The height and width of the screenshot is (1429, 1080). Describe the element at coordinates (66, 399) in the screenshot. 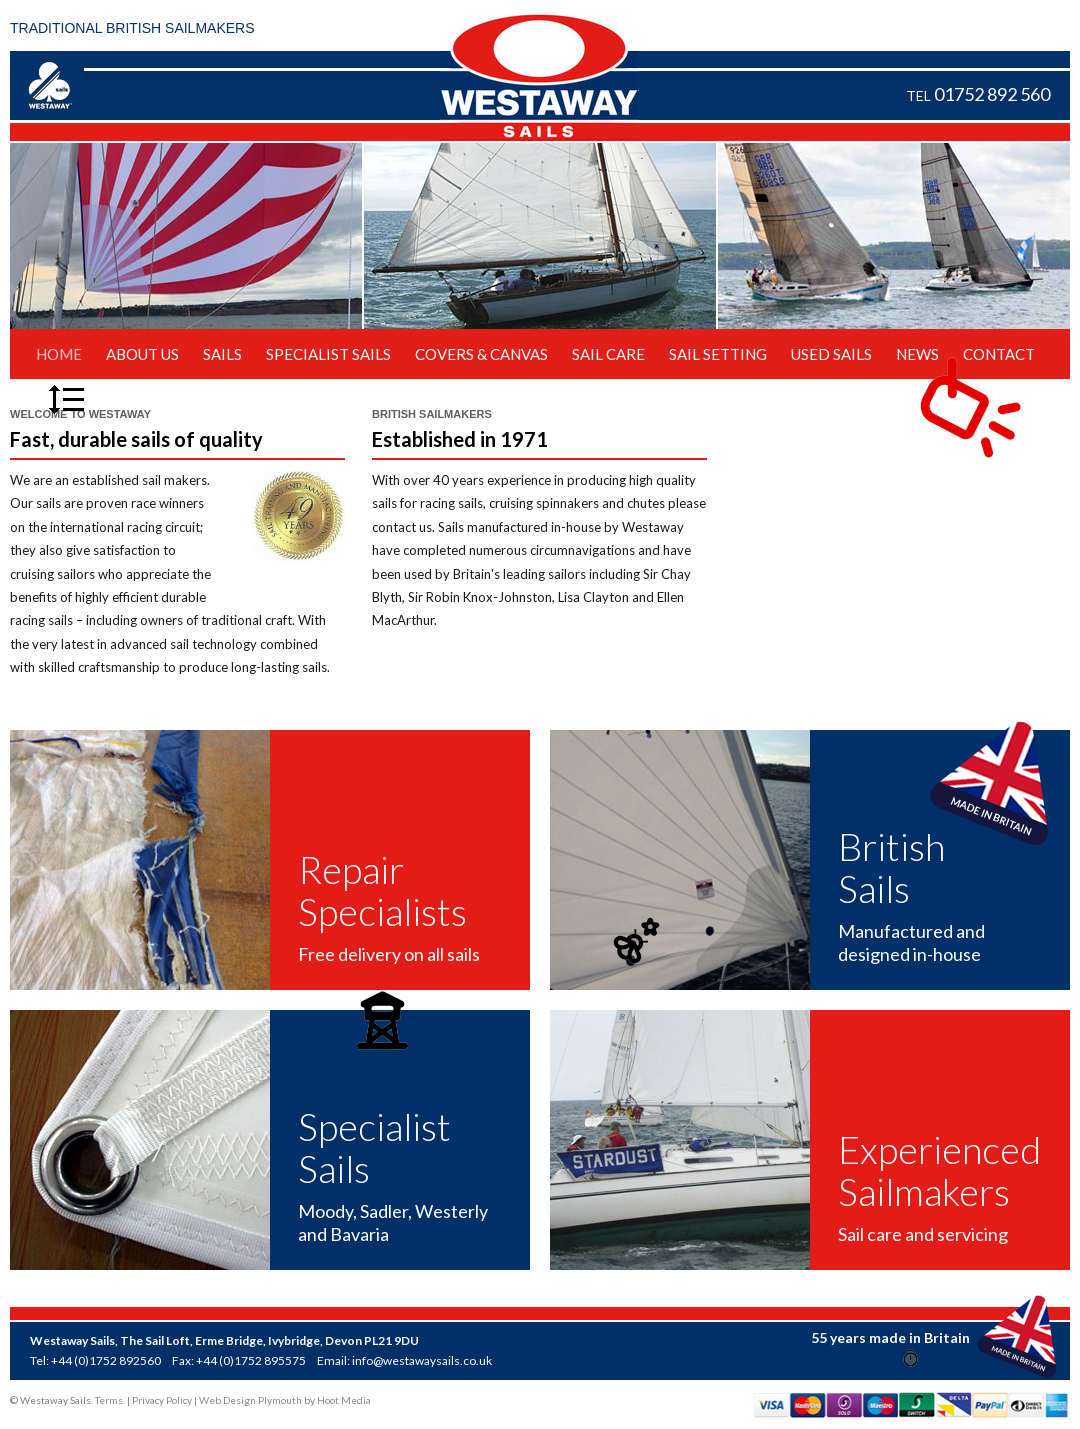

I see `adjust line spacing in text` at that location.